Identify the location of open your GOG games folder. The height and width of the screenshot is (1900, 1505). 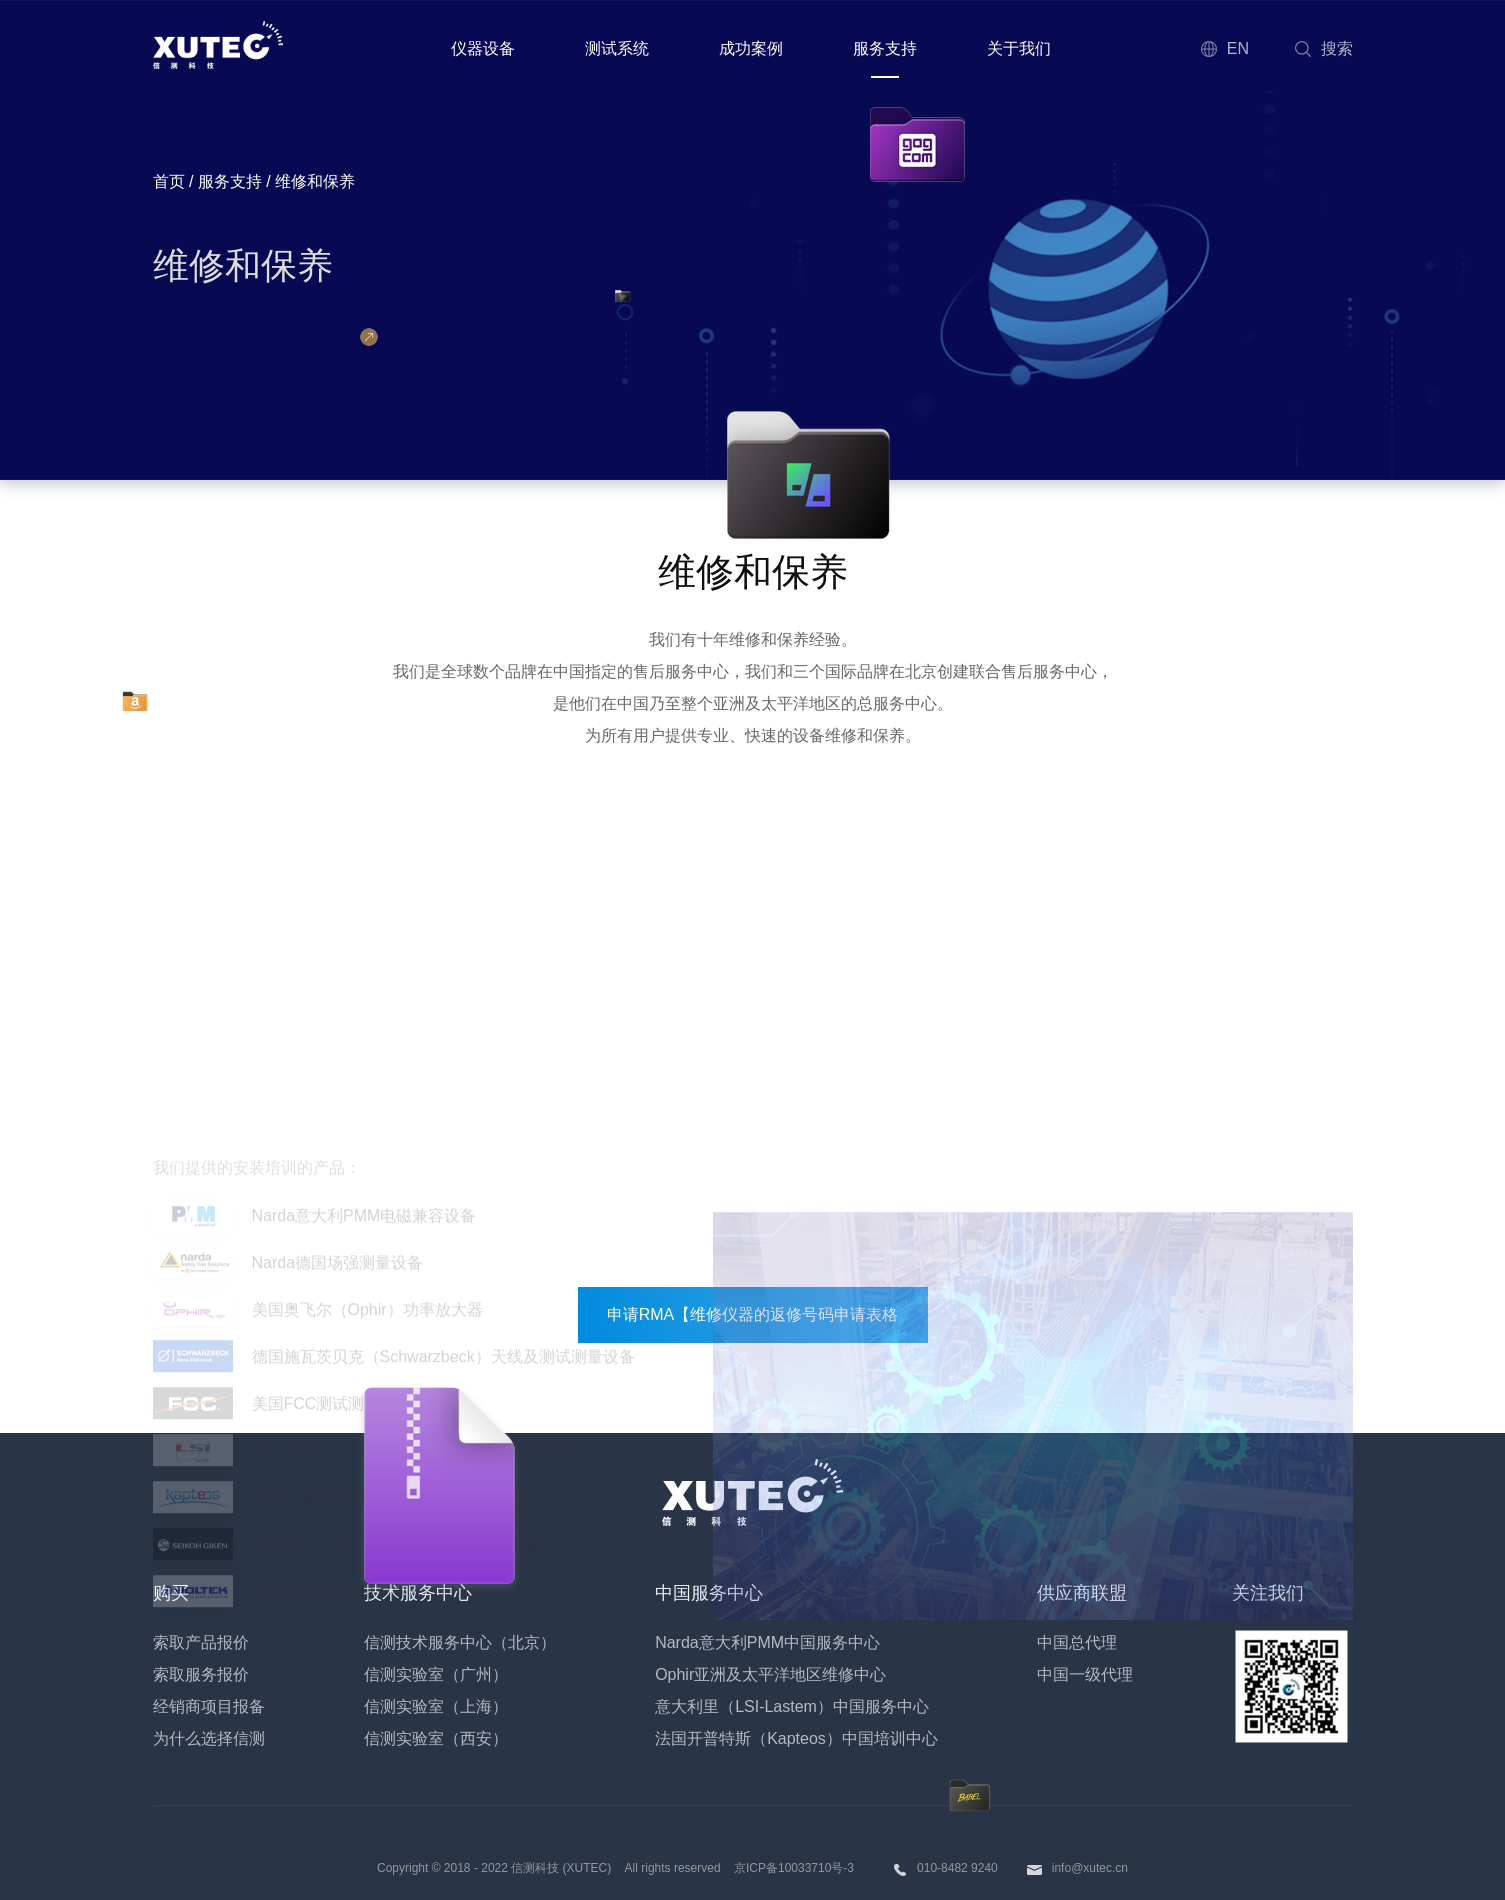
(917, 147).